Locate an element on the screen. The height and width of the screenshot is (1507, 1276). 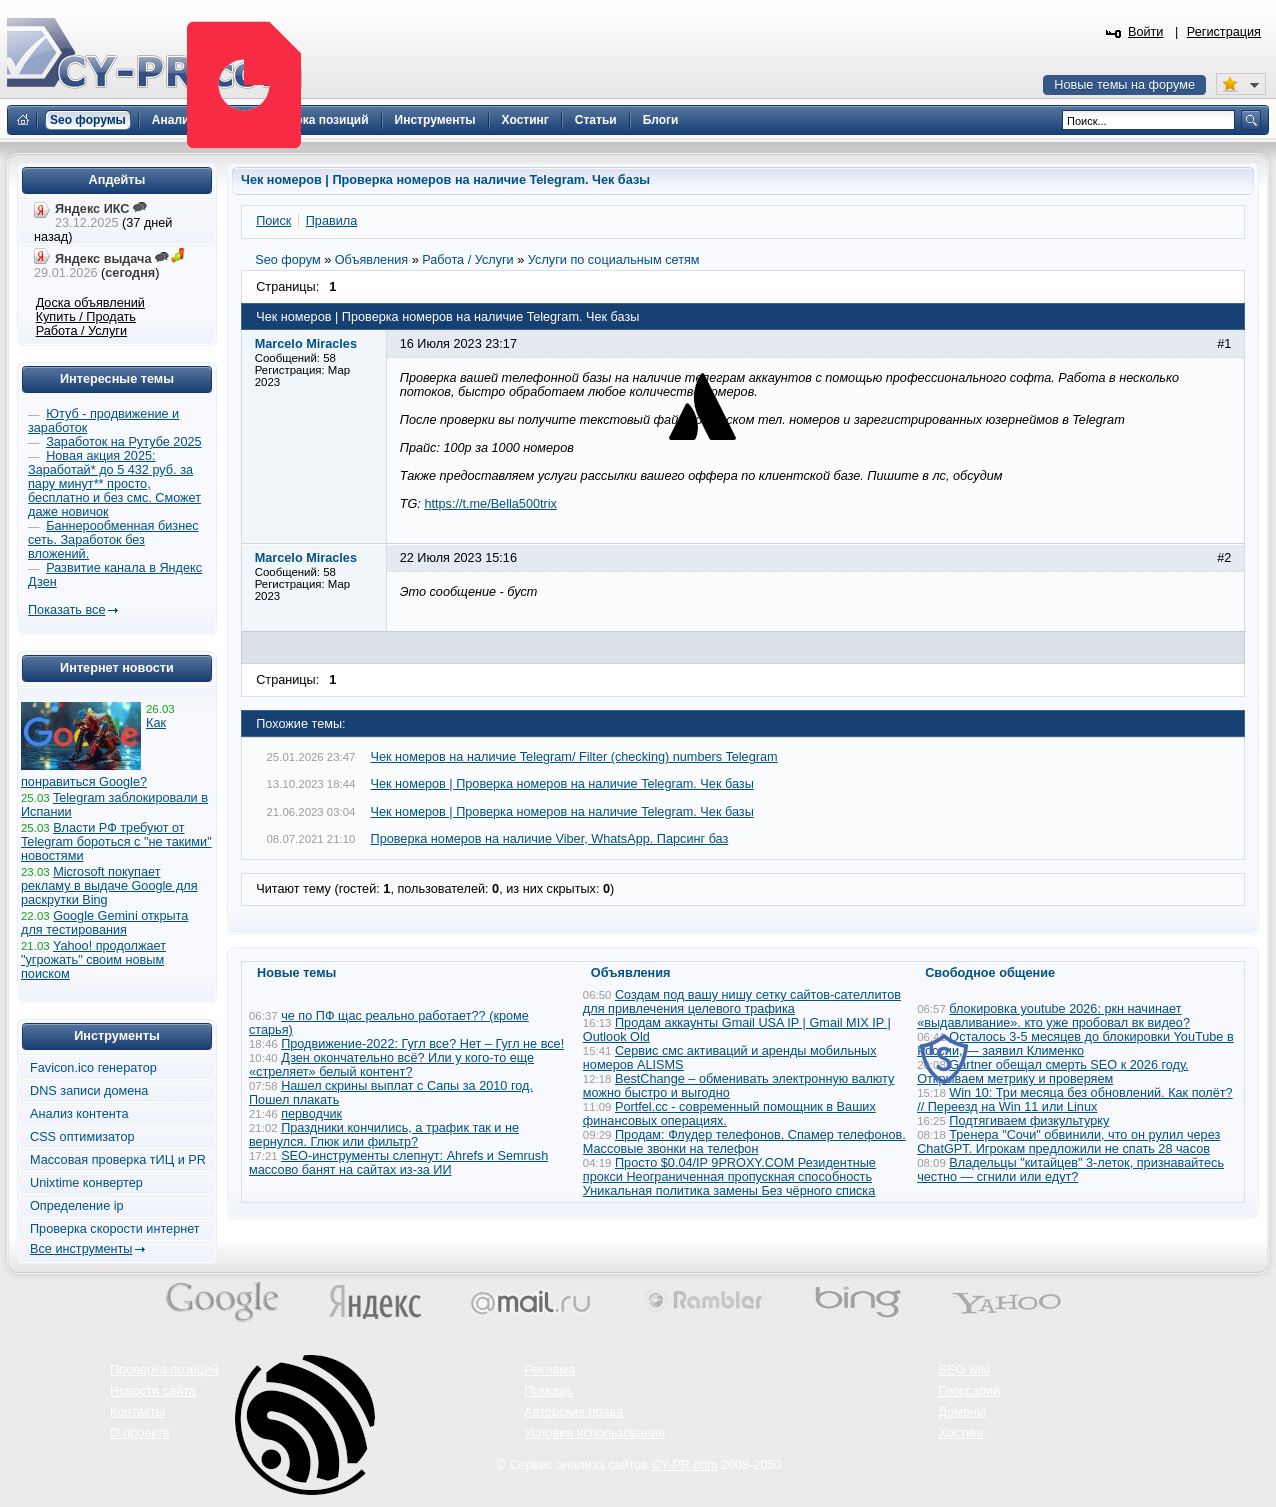
atlassian company logo is located at coordinates (702, 406).